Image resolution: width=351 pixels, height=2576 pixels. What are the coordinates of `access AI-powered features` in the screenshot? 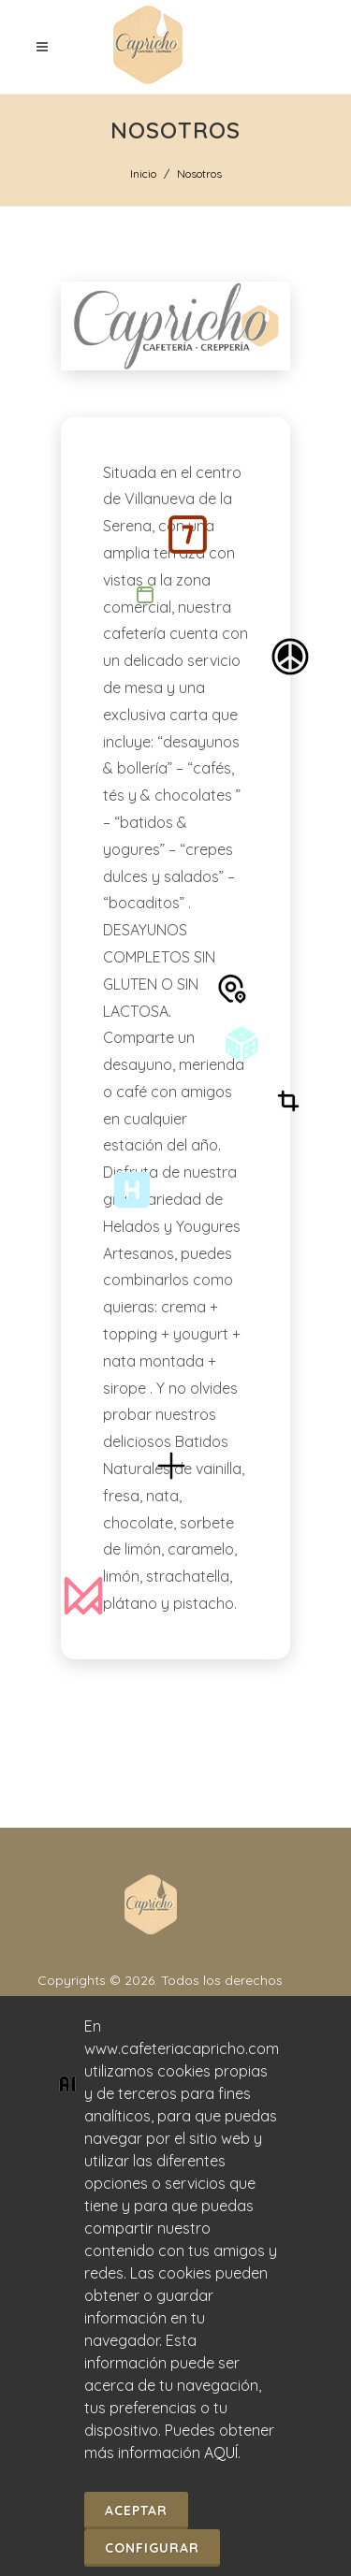 It's located at (67, 2084).